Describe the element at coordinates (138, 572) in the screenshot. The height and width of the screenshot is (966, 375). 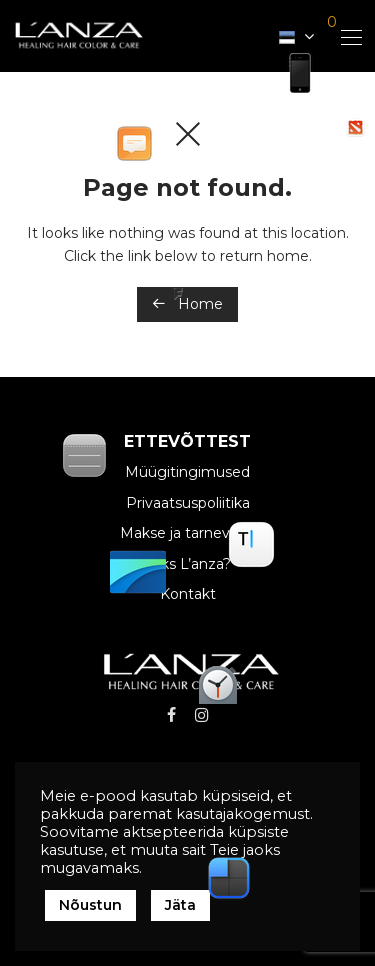
I see `launch microsoft edge webview runtime` at that location.